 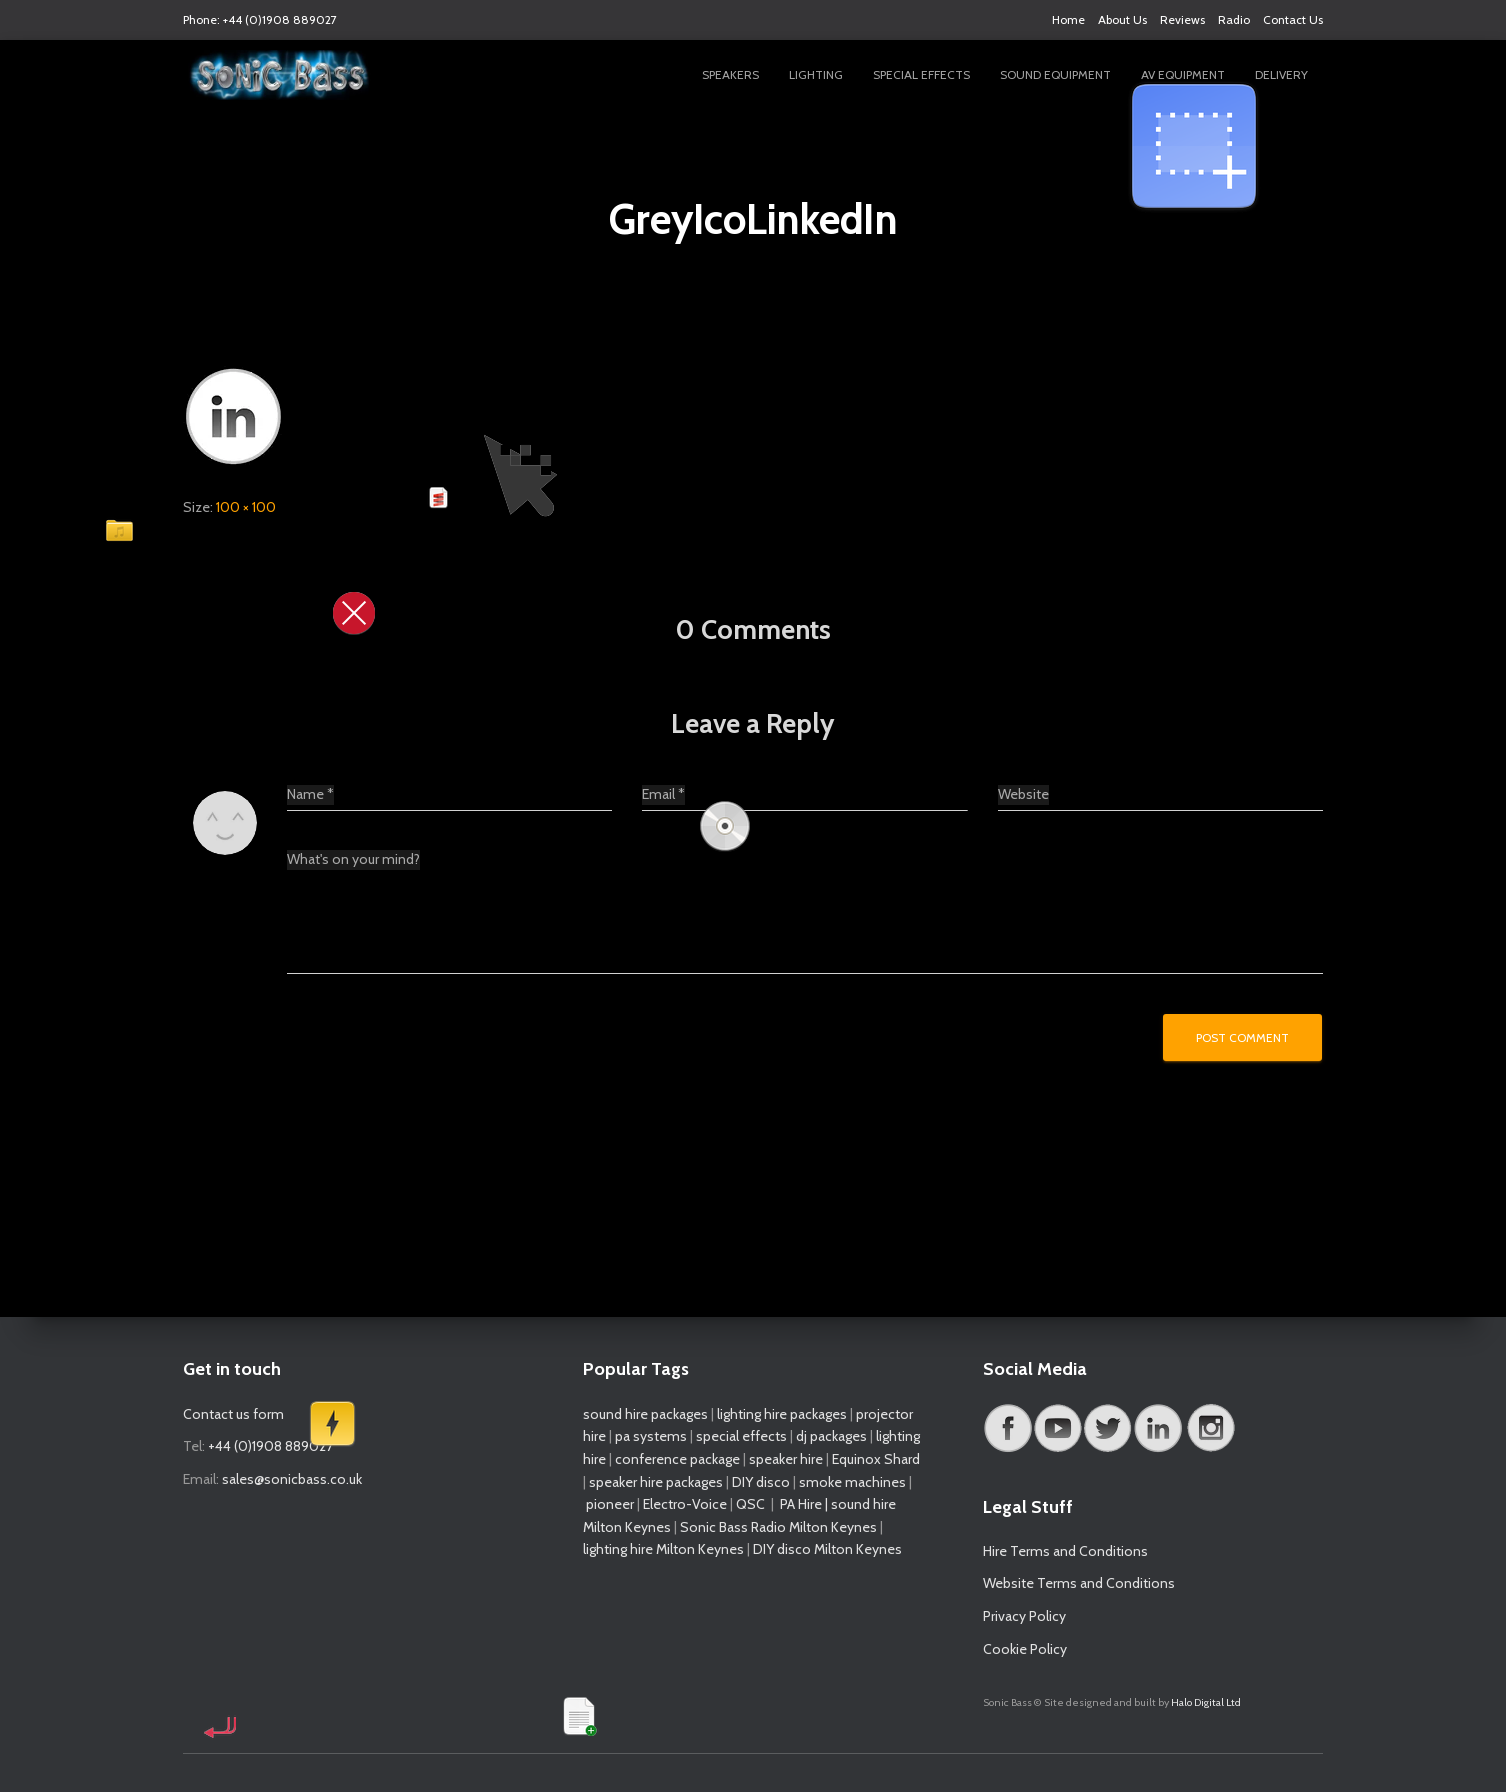 I want to click on indicates a scala source code file, so click(x=438, y=497).